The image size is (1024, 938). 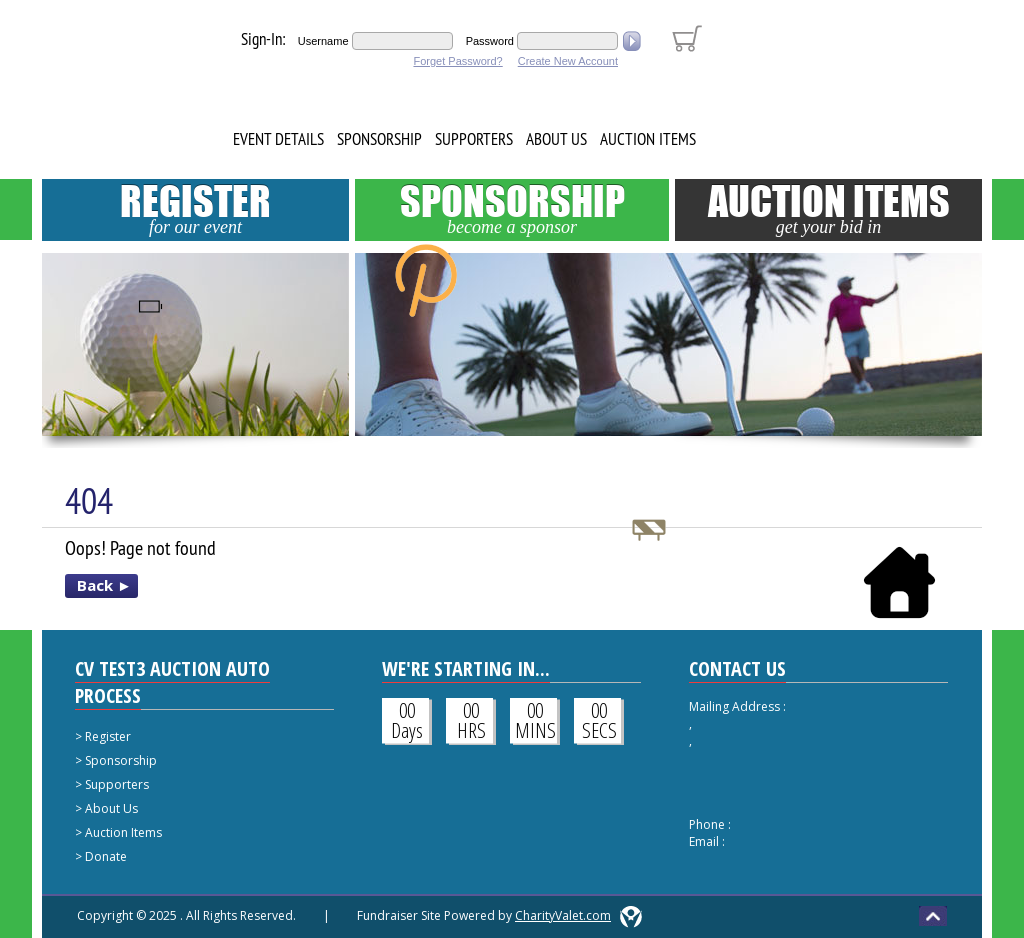 I want to click on open Pinterest app, so click(x=423, y=280).